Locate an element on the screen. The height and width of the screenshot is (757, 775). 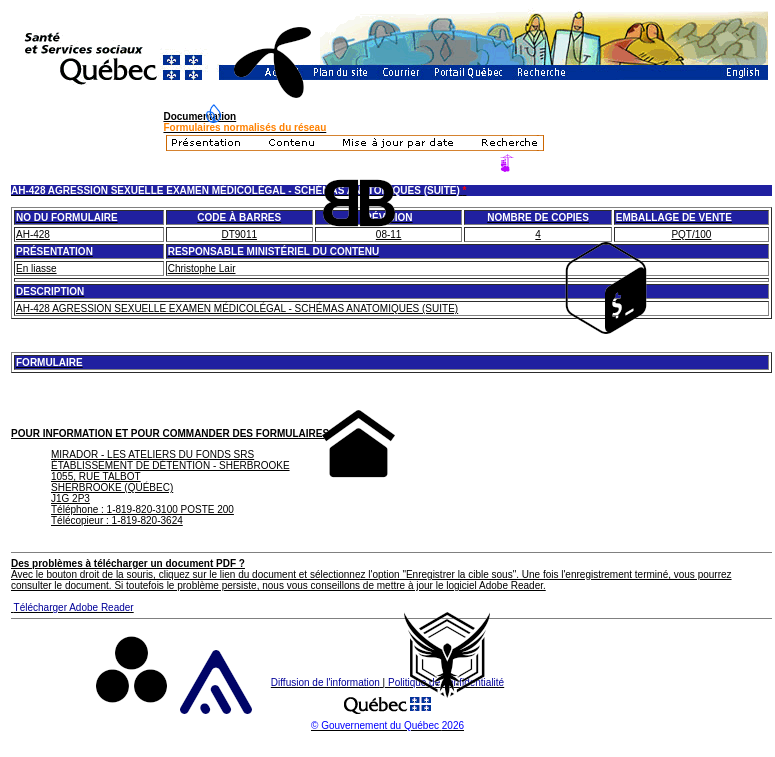
access Firebase console or services is located at coordinates (213, 113).